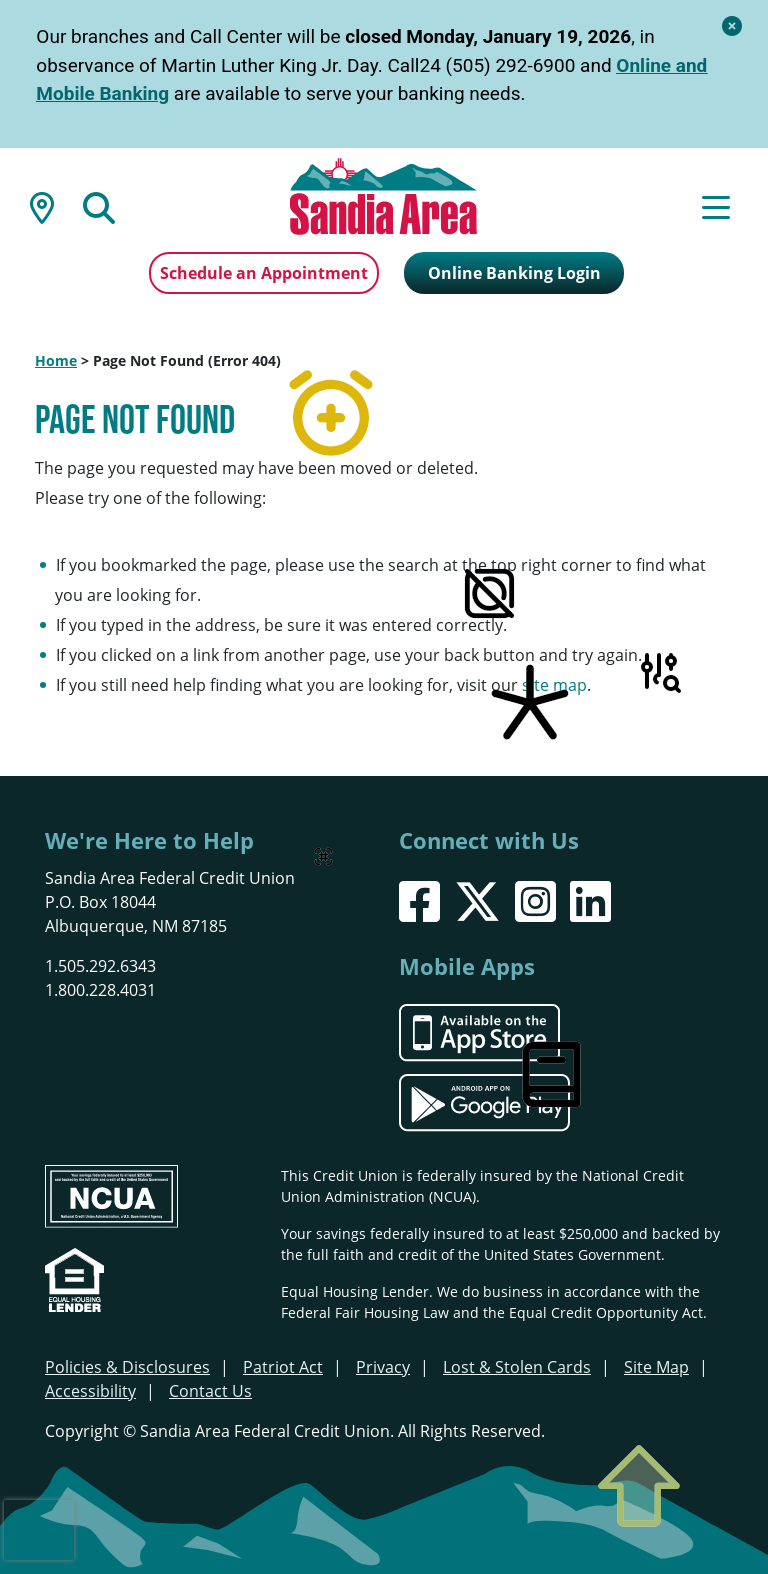 This screenshot has width=768, height=1574. What do you see at coordinates (331, 413) in the screenshot?
I see `add a new alarm` at bounding box center [331, 413].